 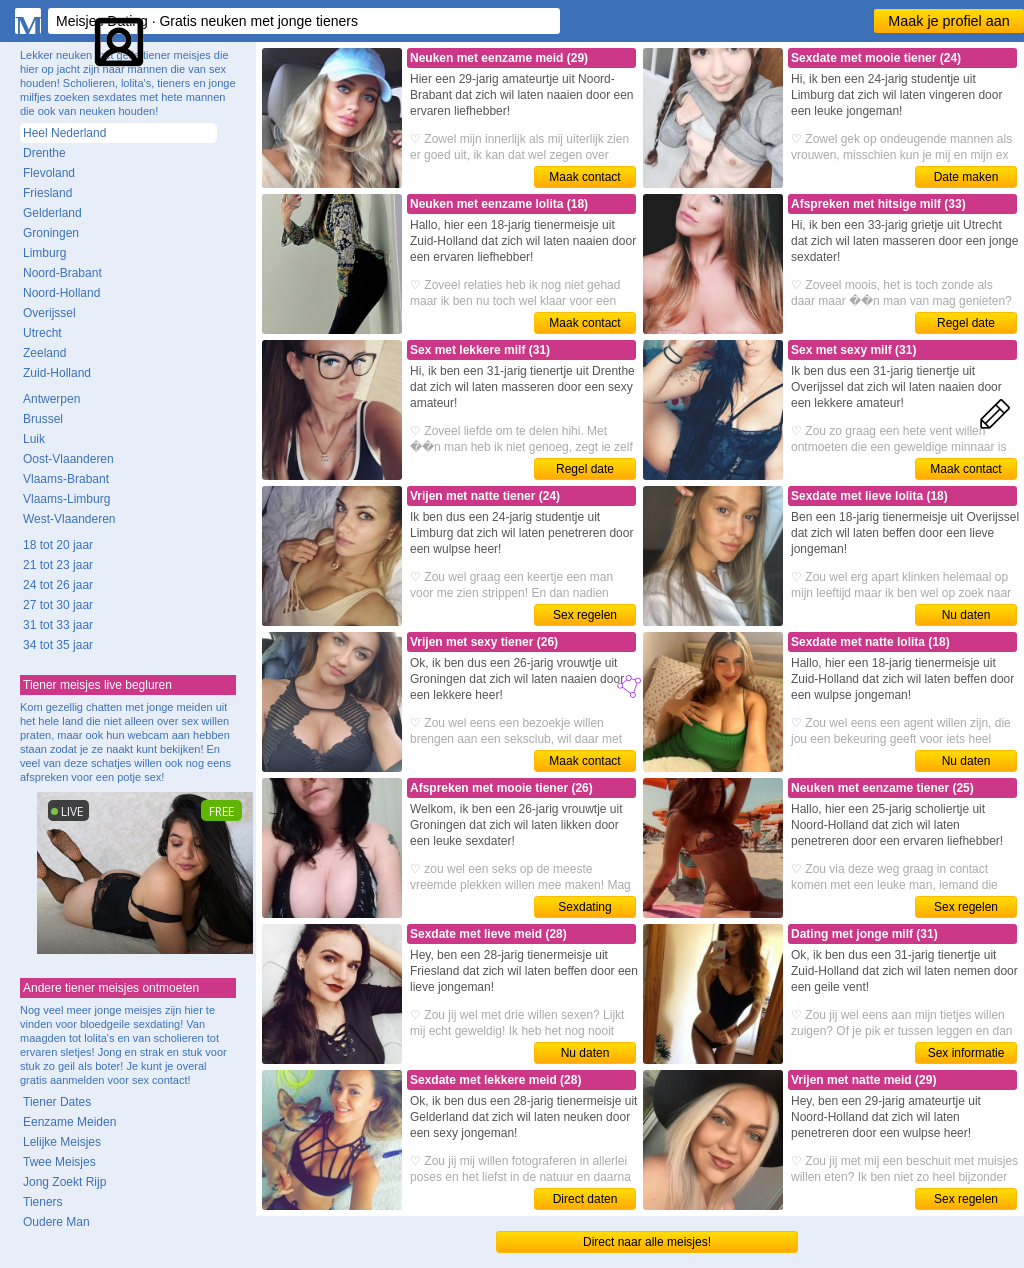 I want to click on view user profile, so click(x=119, y=42).